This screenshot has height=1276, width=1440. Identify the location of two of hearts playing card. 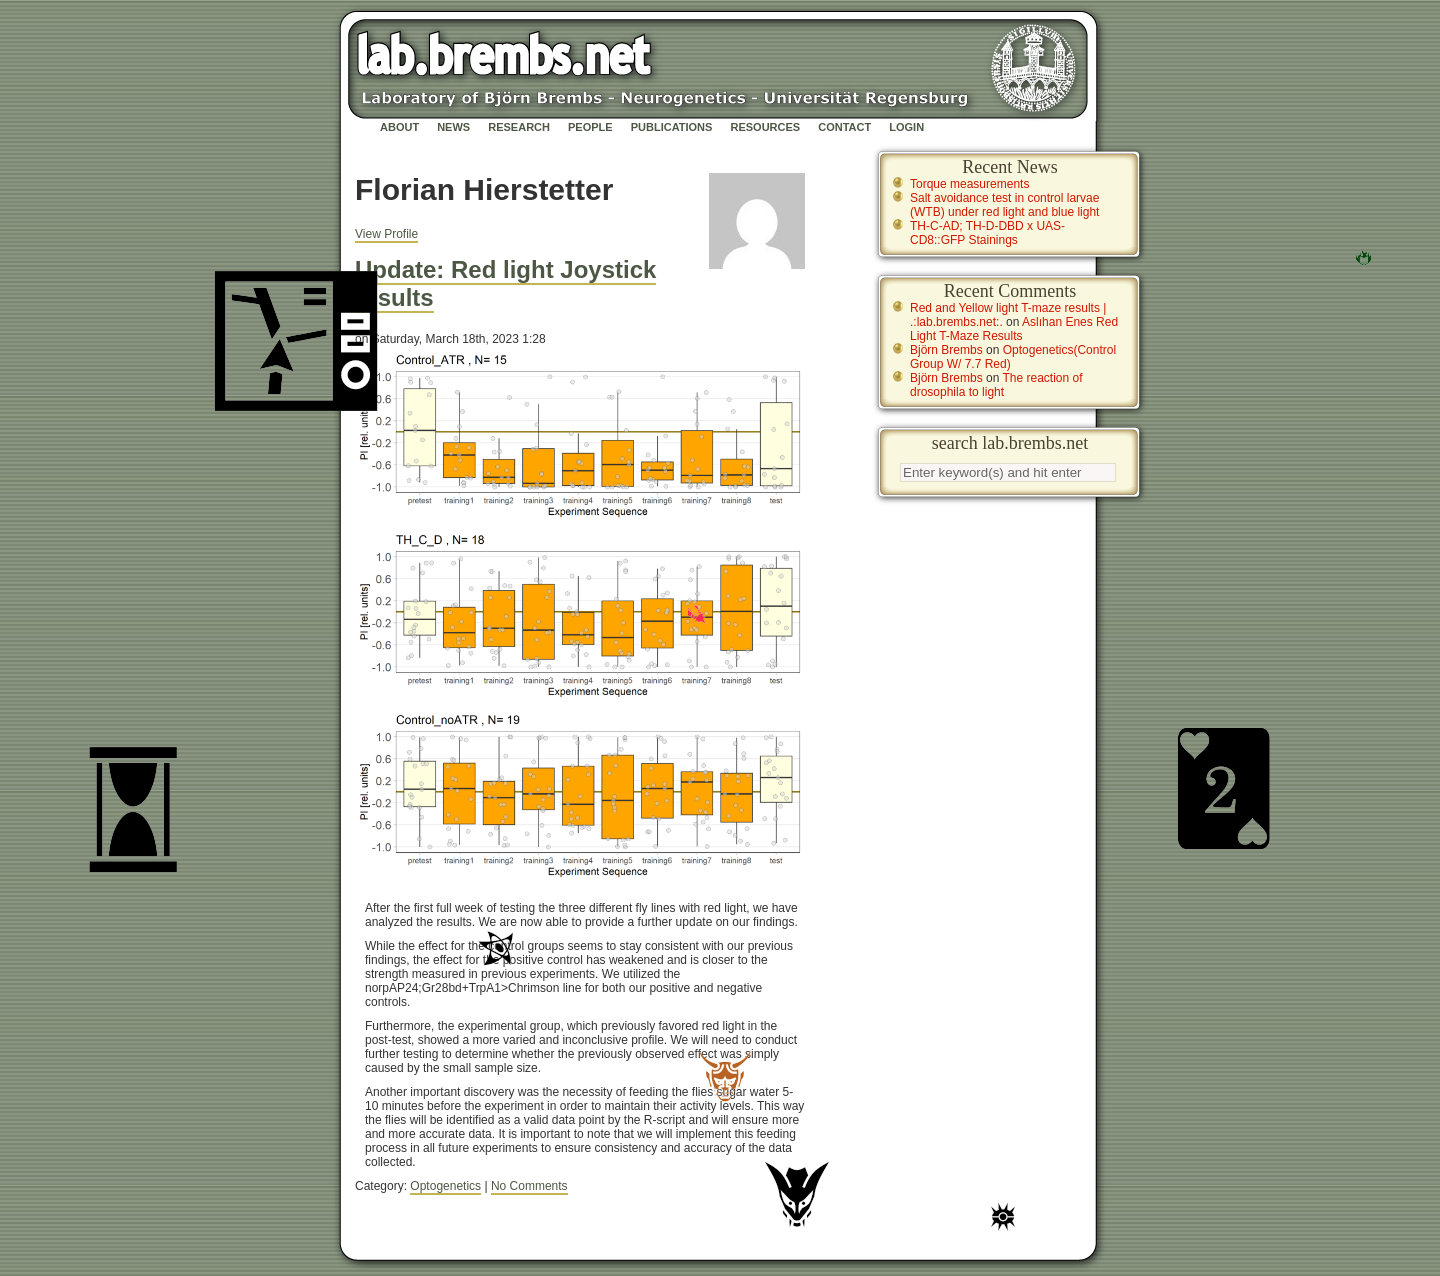
(1223, 788).